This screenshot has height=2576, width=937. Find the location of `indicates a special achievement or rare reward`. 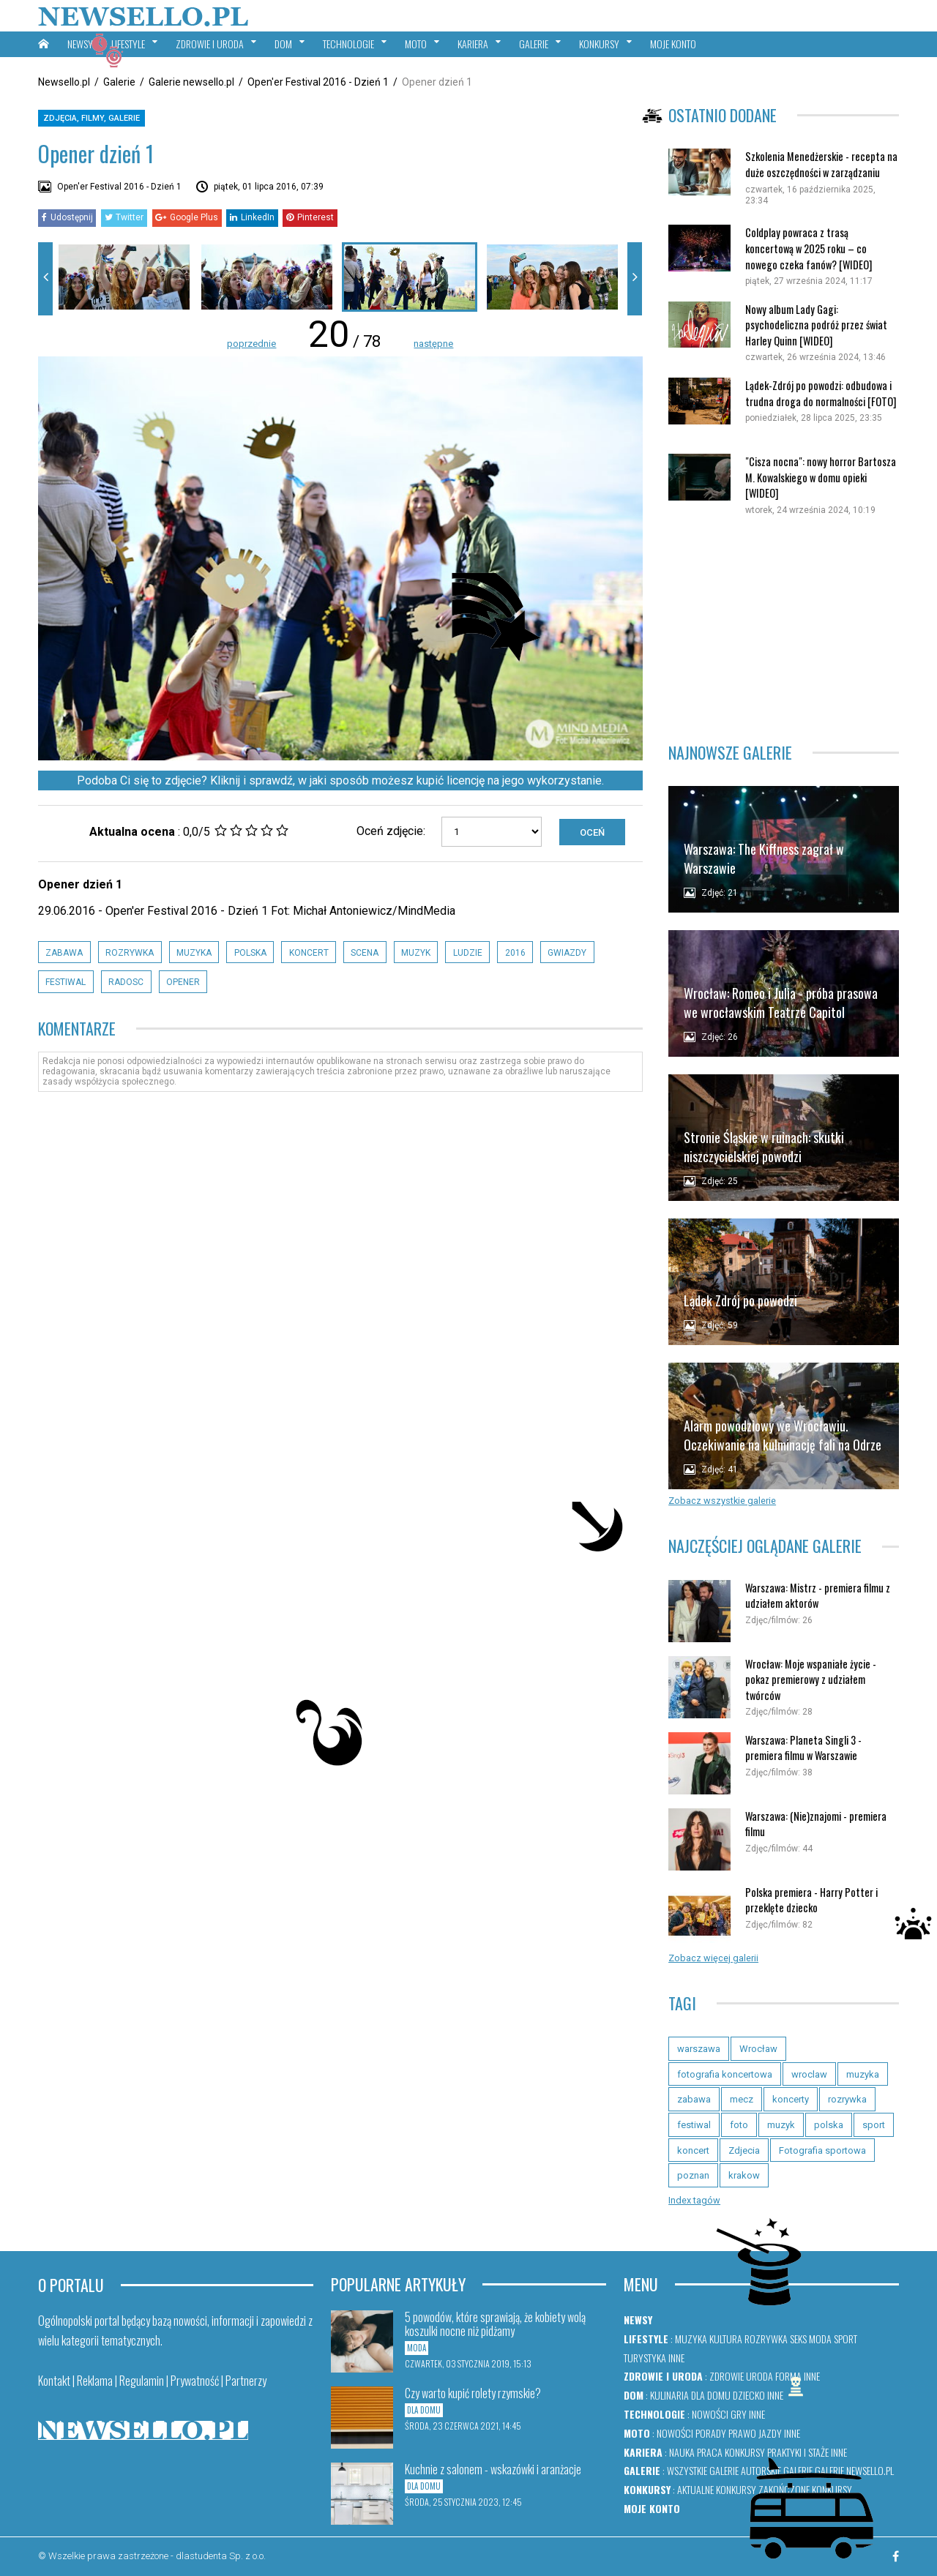

indicates a special achievement or rare reward is located at coordinates (499, 620).